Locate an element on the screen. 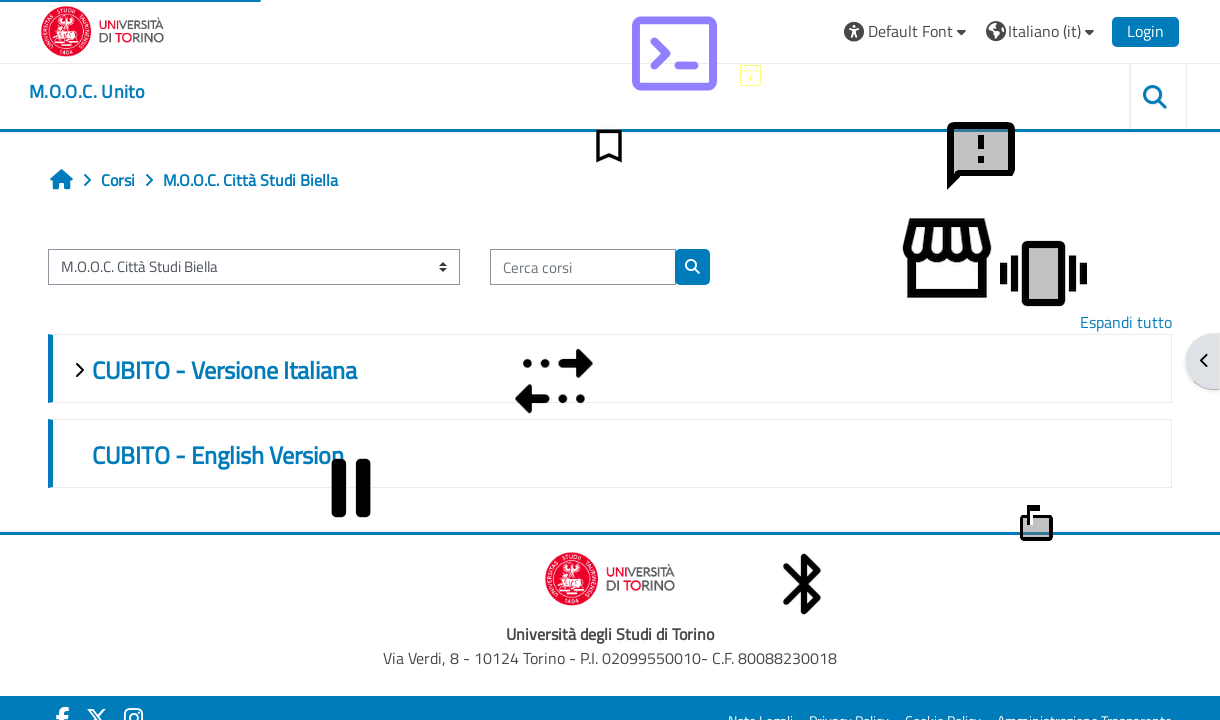  indicates new mail in your mailbox is located at coordinates (1036, 524).